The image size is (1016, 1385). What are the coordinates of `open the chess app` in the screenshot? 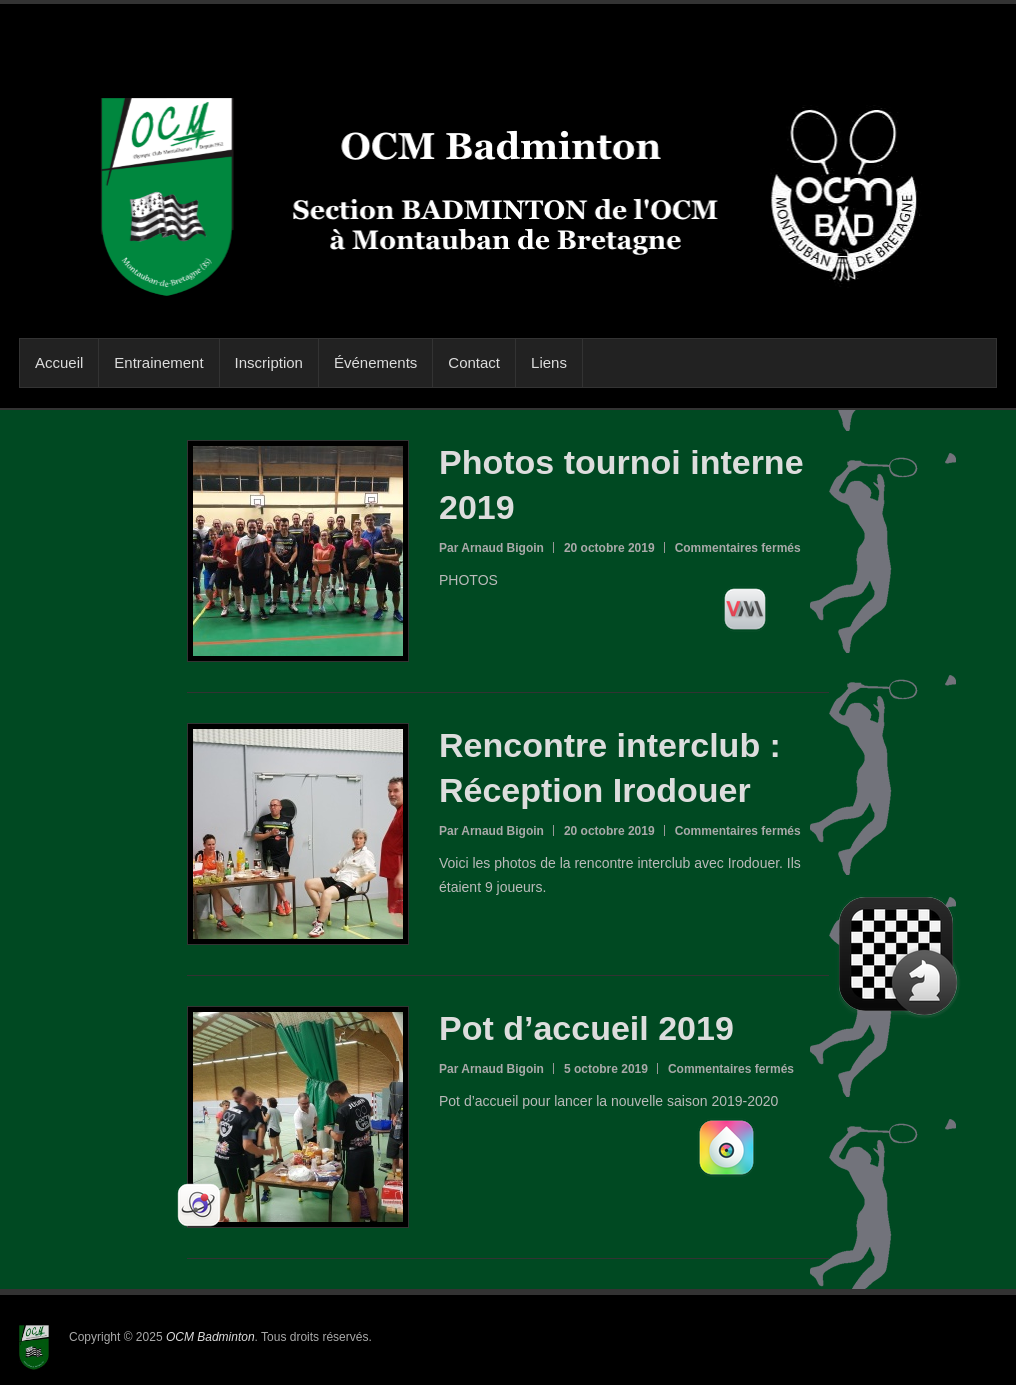 It's located at (896, 954).